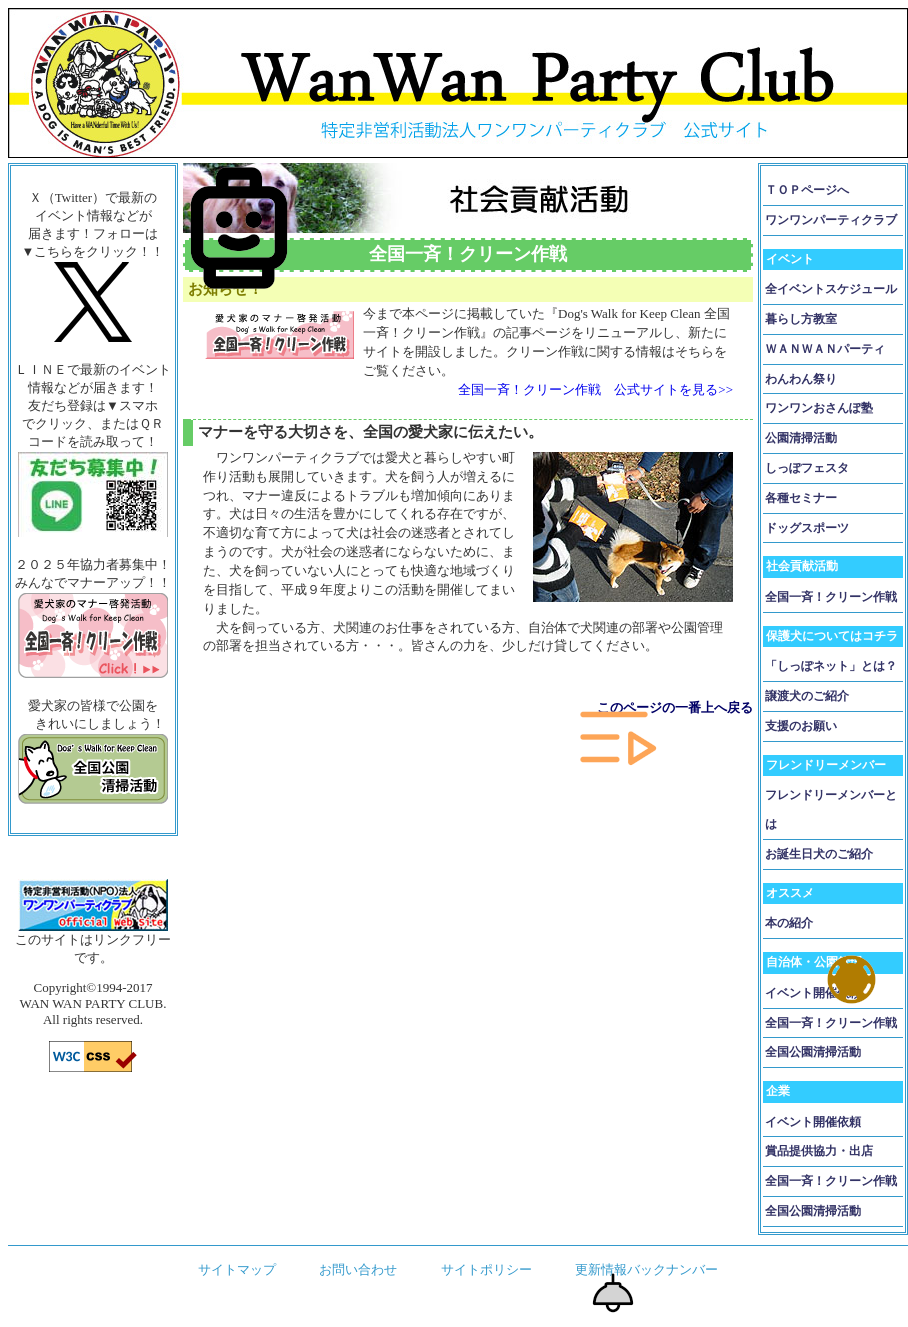 Image resolution: width=908 pixels, height=1327 pixels. Describe the element at coordinates (614, 737) in the screenshot. I see `view playback queue` at that location.